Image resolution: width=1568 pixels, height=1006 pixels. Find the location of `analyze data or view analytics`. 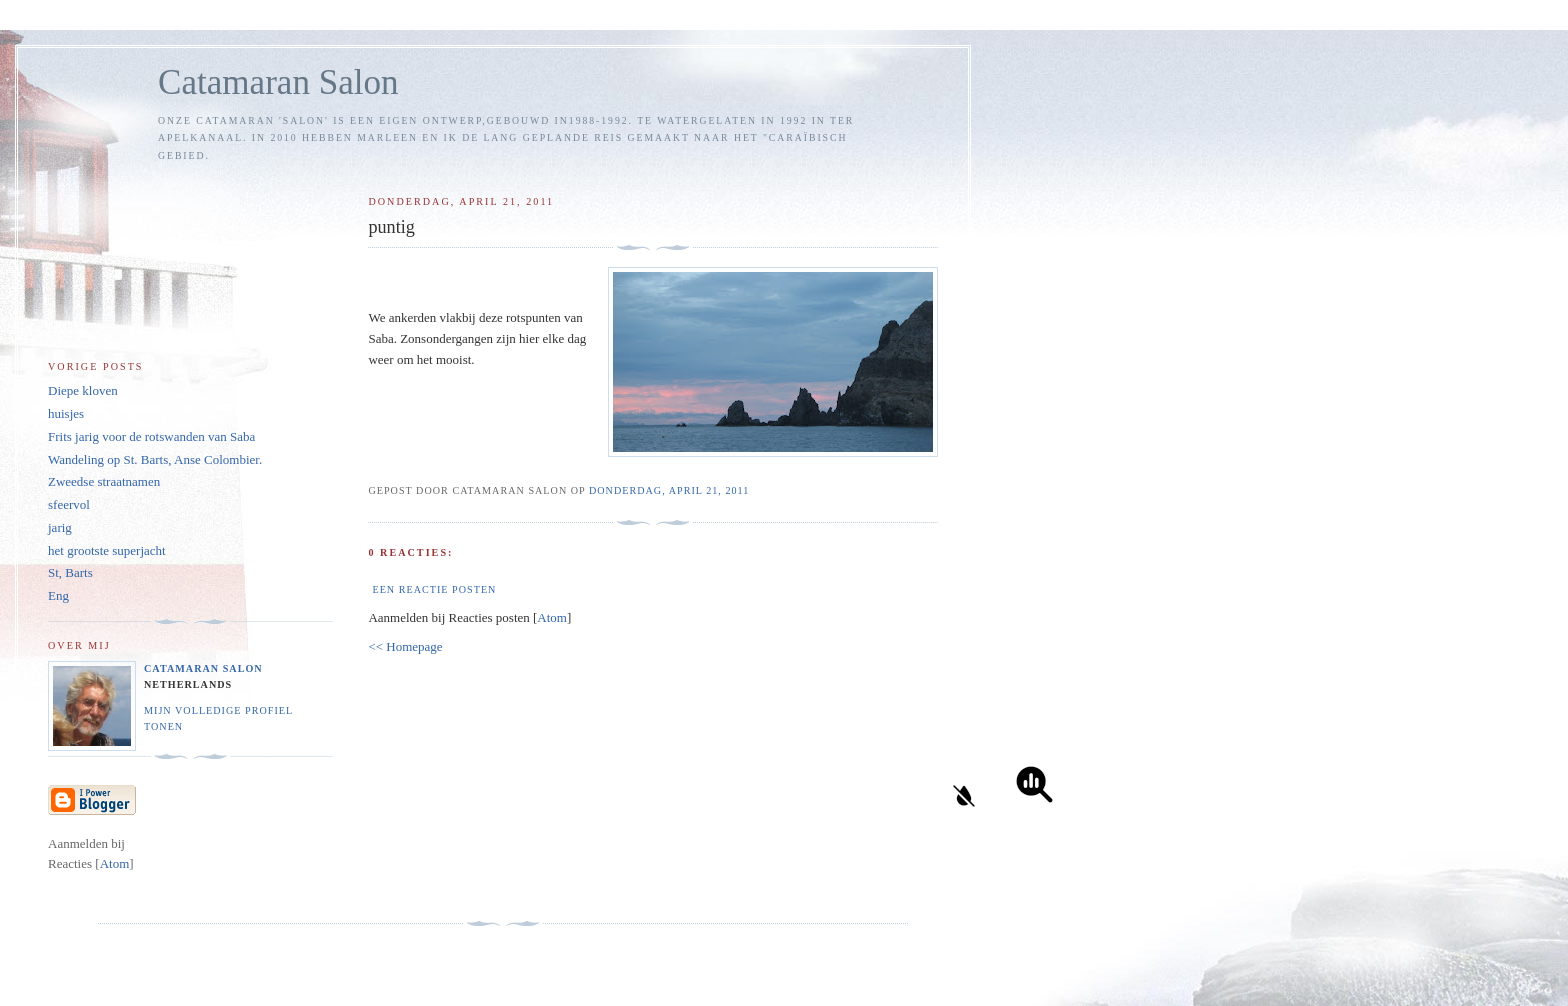

analyze data or view analytics is located at coordinates (1034, 784).